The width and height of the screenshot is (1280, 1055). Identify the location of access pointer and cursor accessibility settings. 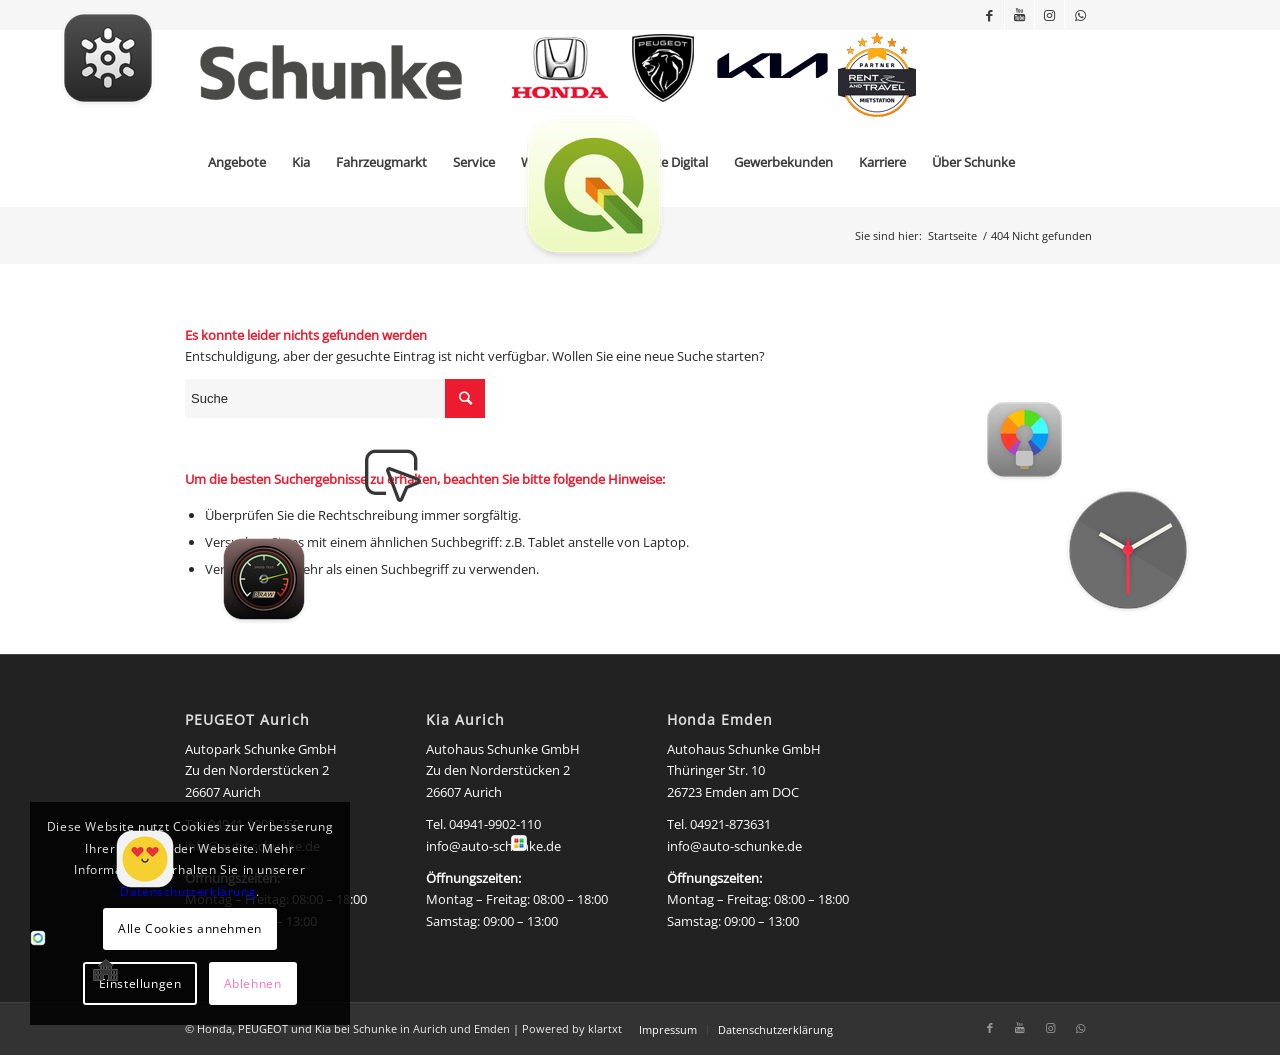
(393, 474).